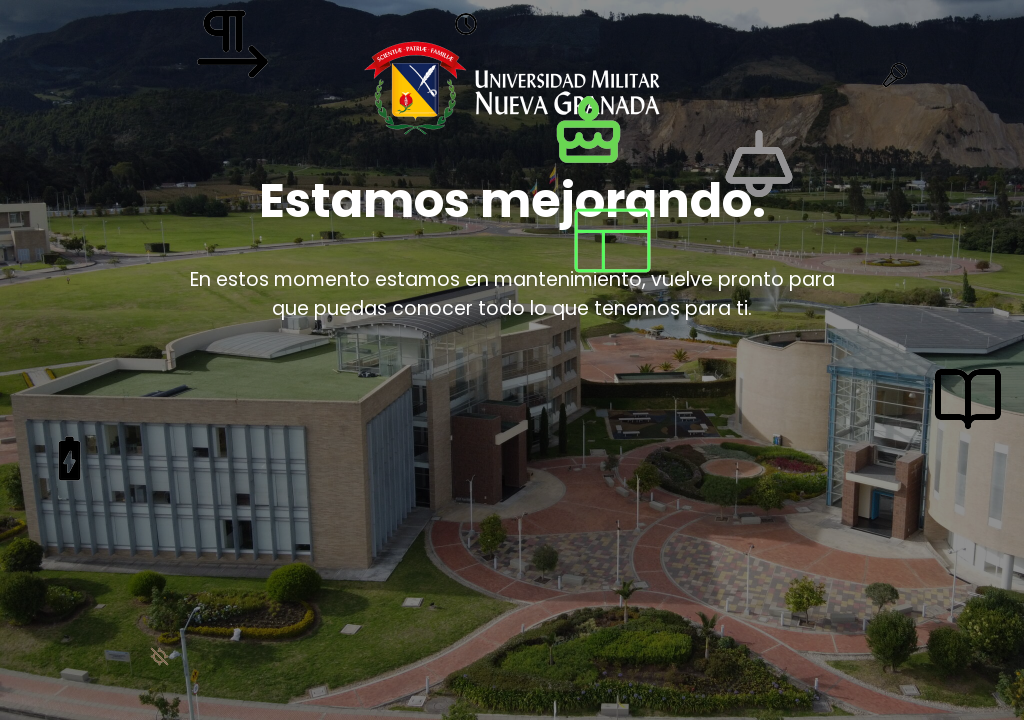  What do you see at coordinates (759, 167) in the screenshot?
I see `toggle ceiling light on or off` at bounding box center [759, 167].